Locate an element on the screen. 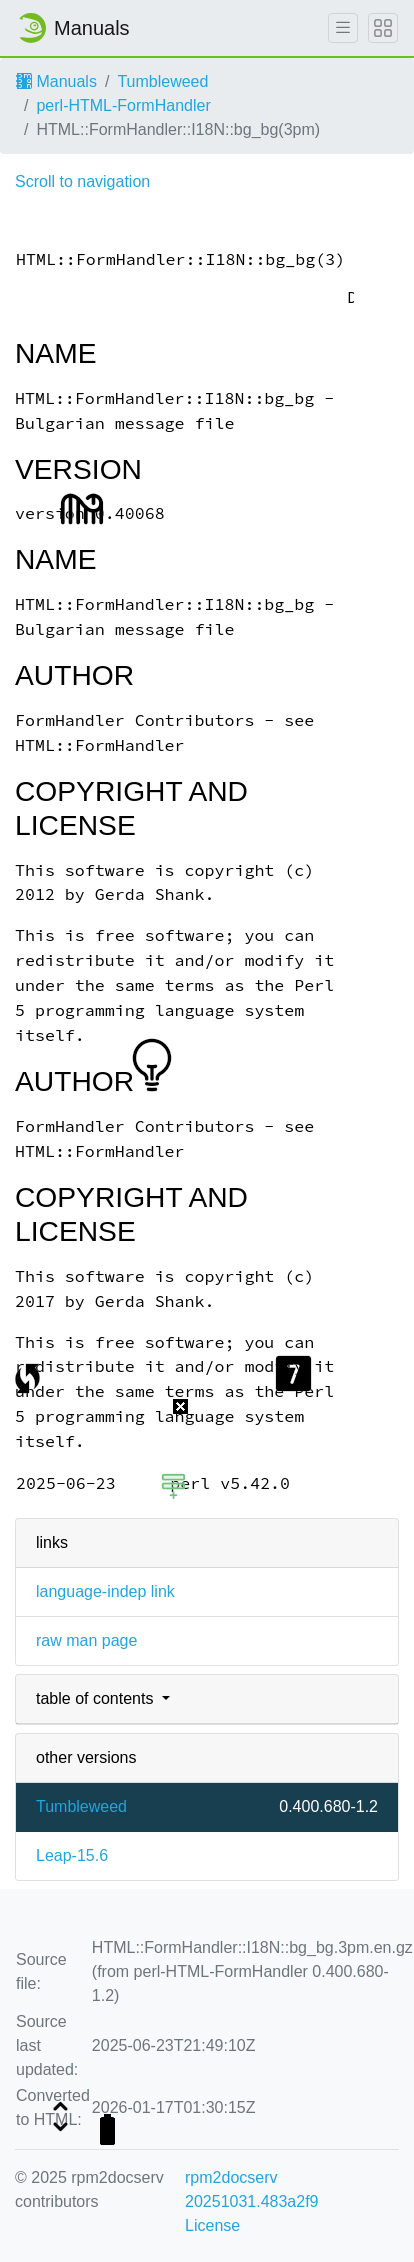  initiate wifi protected setup (WPS) connection is located at coordinates (27, 1378).